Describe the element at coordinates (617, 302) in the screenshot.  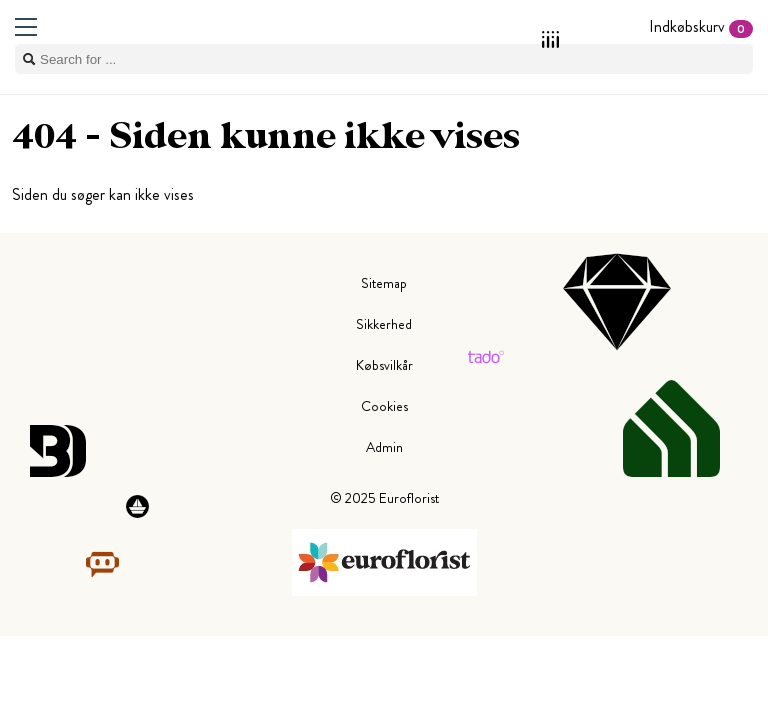
I see `open Sketch design app` at that location.